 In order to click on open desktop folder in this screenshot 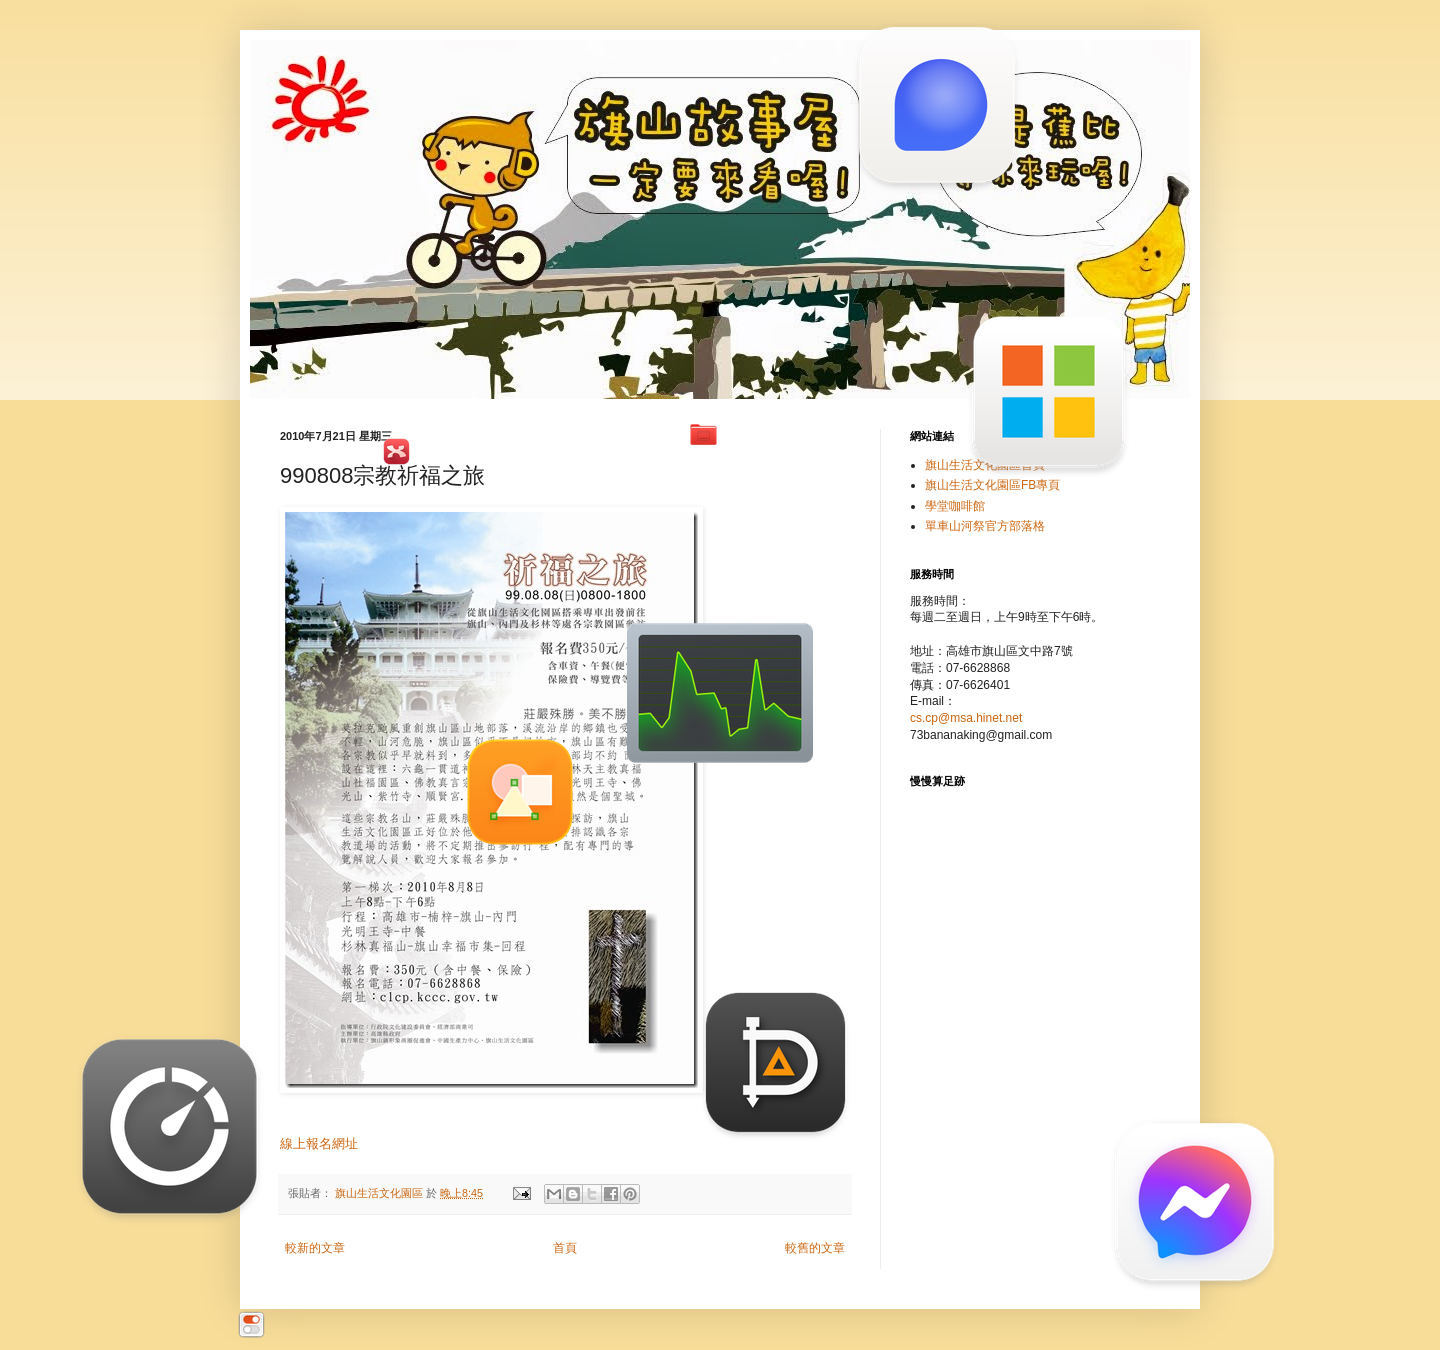, I will do `click(703, 434)`.